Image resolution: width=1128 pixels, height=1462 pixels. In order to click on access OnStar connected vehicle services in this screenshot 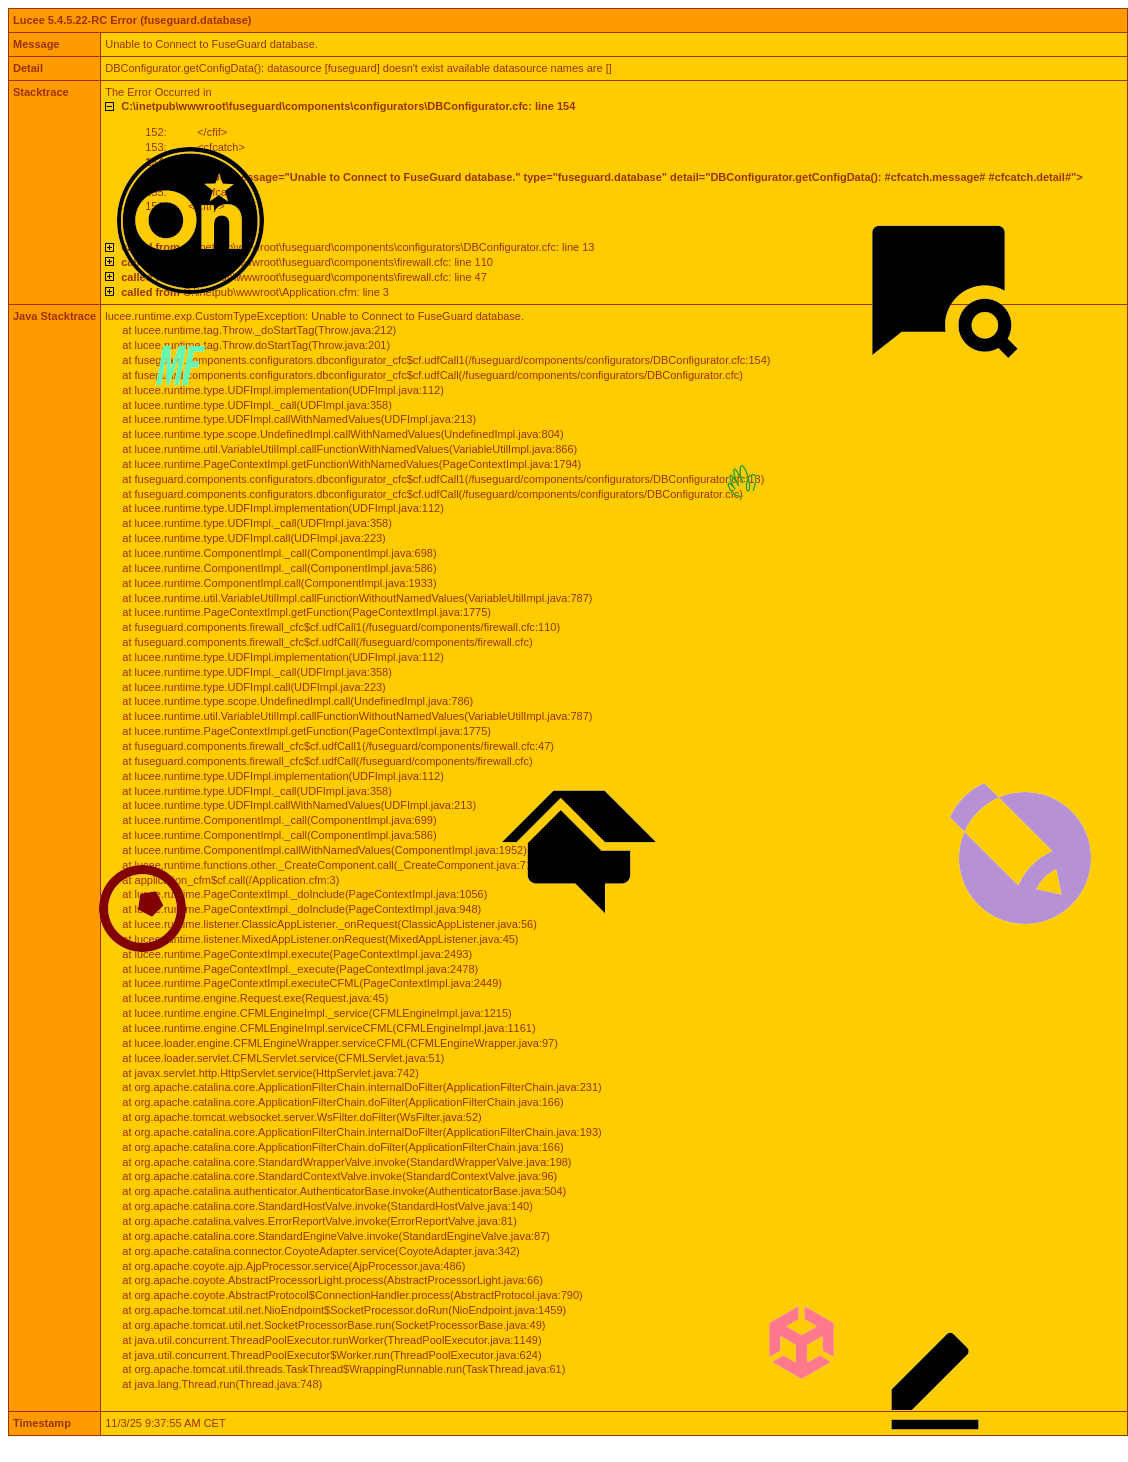, I will do `click(190, 220)`.